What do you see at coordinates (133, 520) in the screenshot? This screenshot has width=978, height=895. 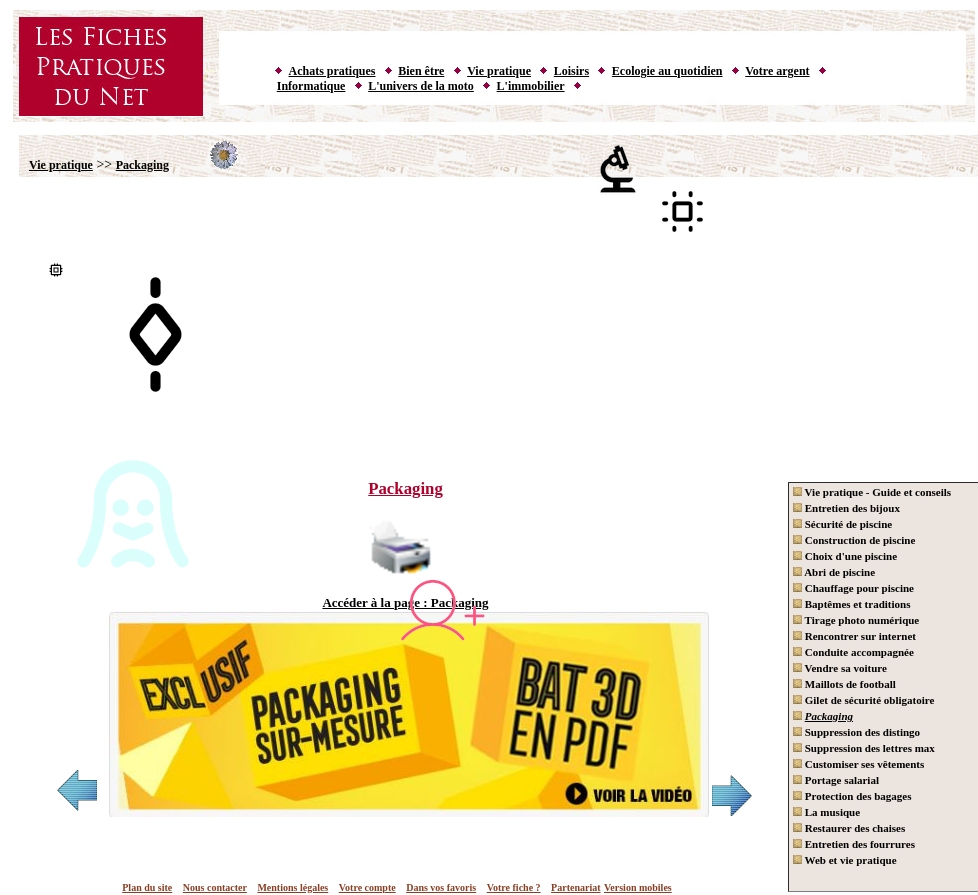 I see `indicates linux operating system compatibility` at bounding box center [133, 520].